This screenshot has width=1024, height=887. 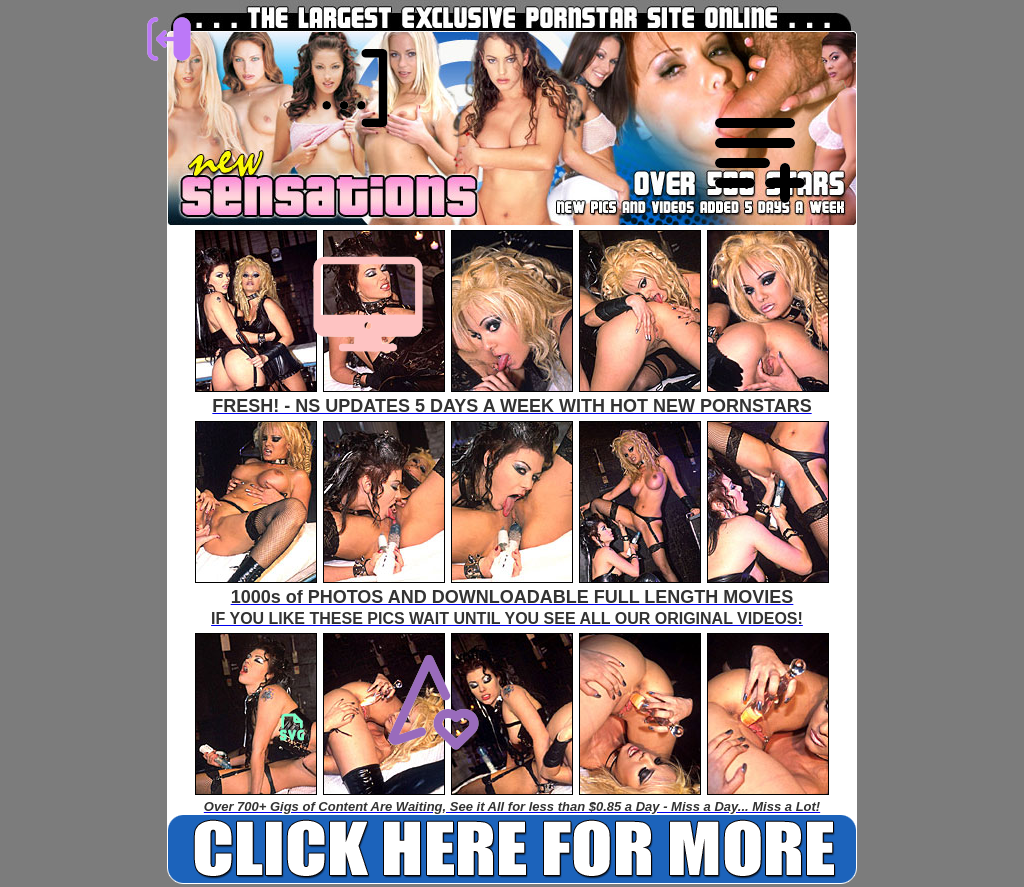 I want to click on add new text or text field, so click(x=755, y=153).